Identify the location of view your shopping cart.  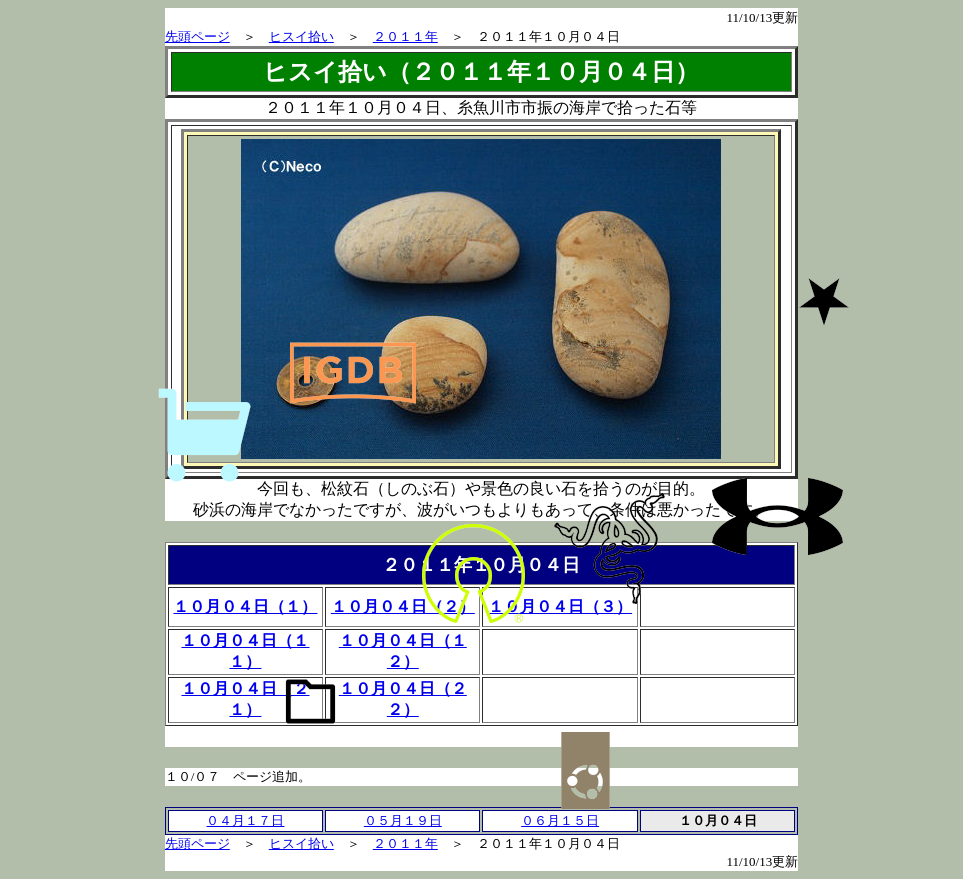
(203, 433).